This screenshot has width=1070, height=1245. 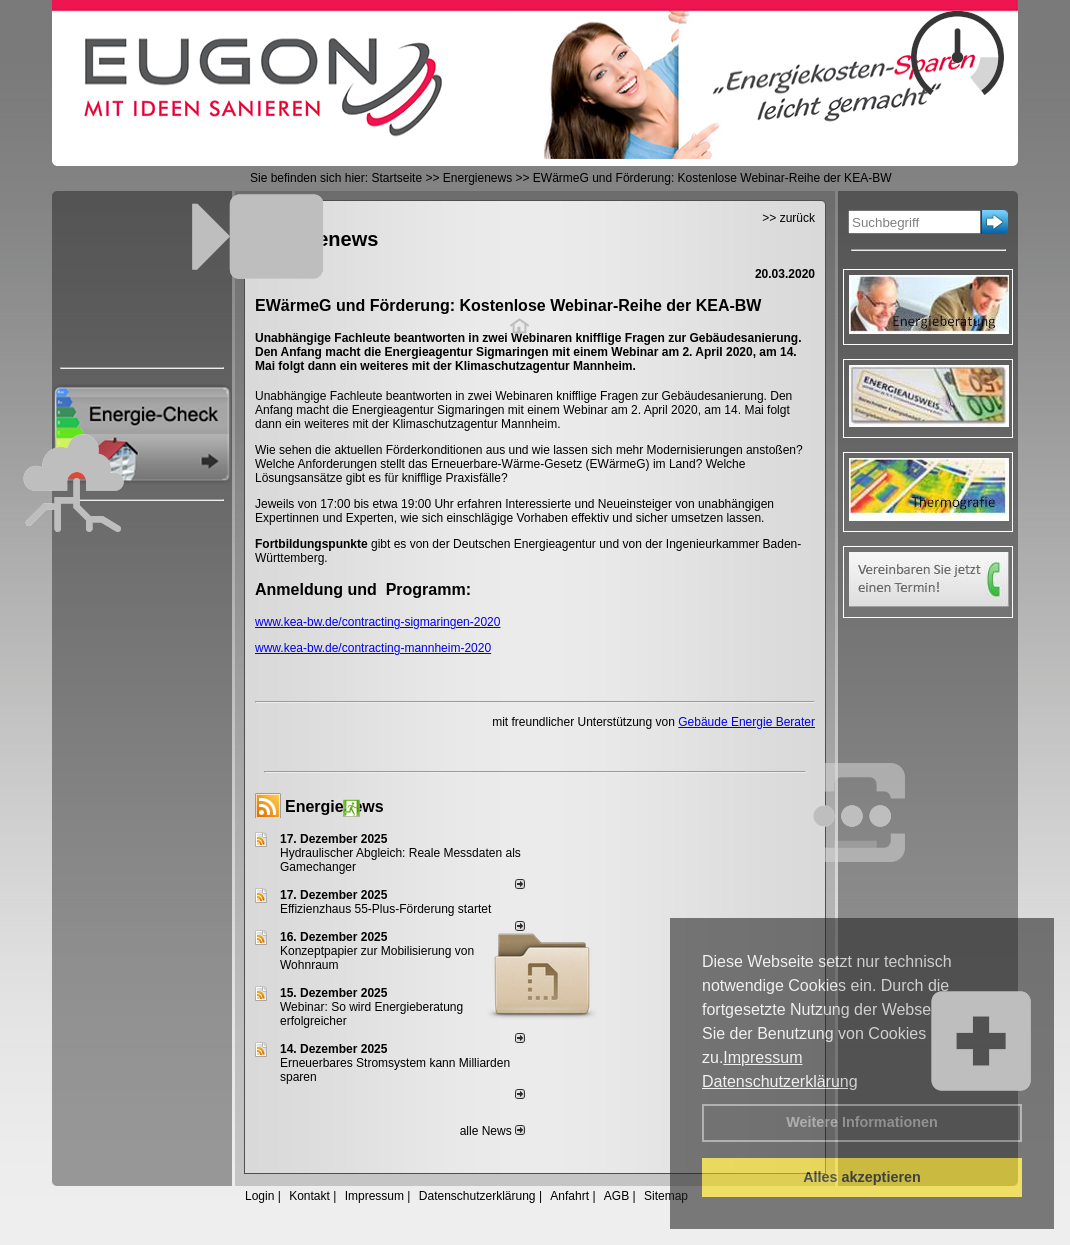 What do you see at coordinates (855, 812) in the screenshot?
I see `indicates wired network connection in progress` at bounding box center [855, 812].